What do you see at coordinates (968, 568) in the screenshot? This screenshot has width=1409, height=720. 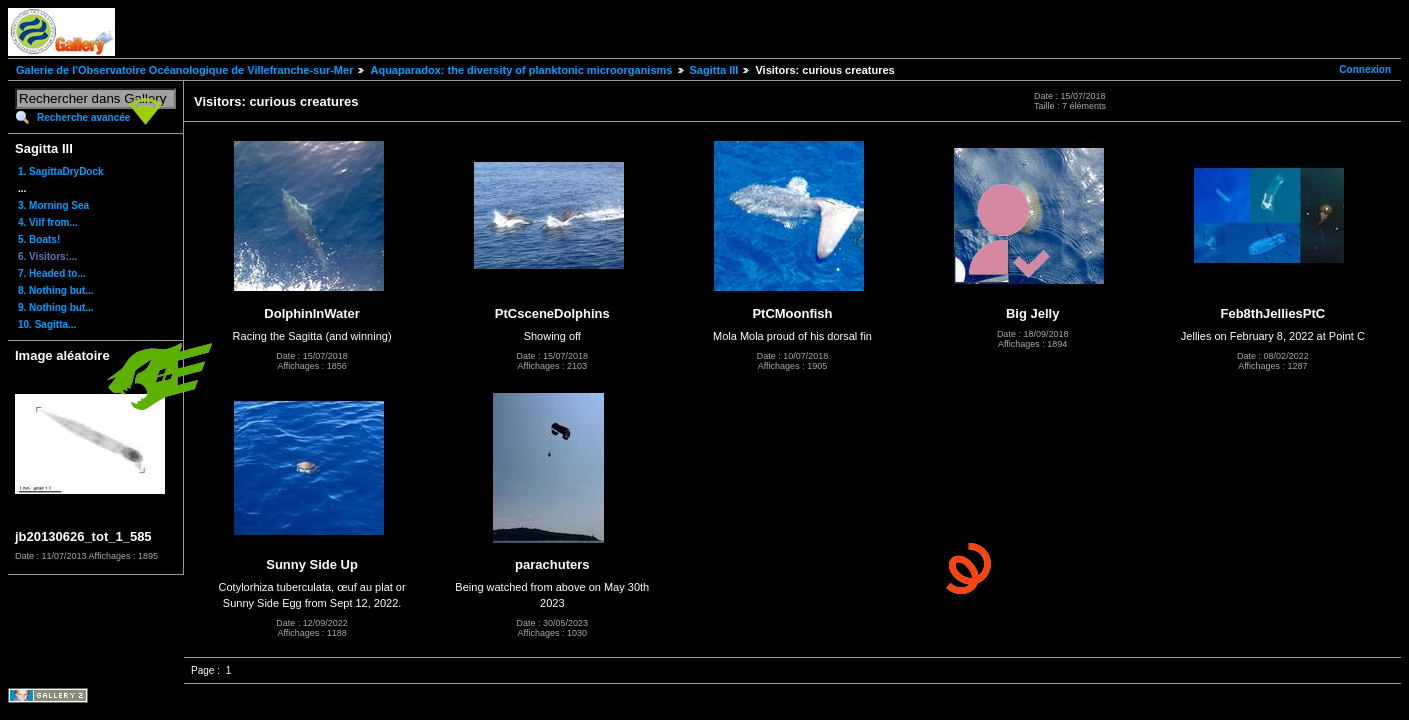 I see `spring creators platform logo` at bounding box center [968, 568].